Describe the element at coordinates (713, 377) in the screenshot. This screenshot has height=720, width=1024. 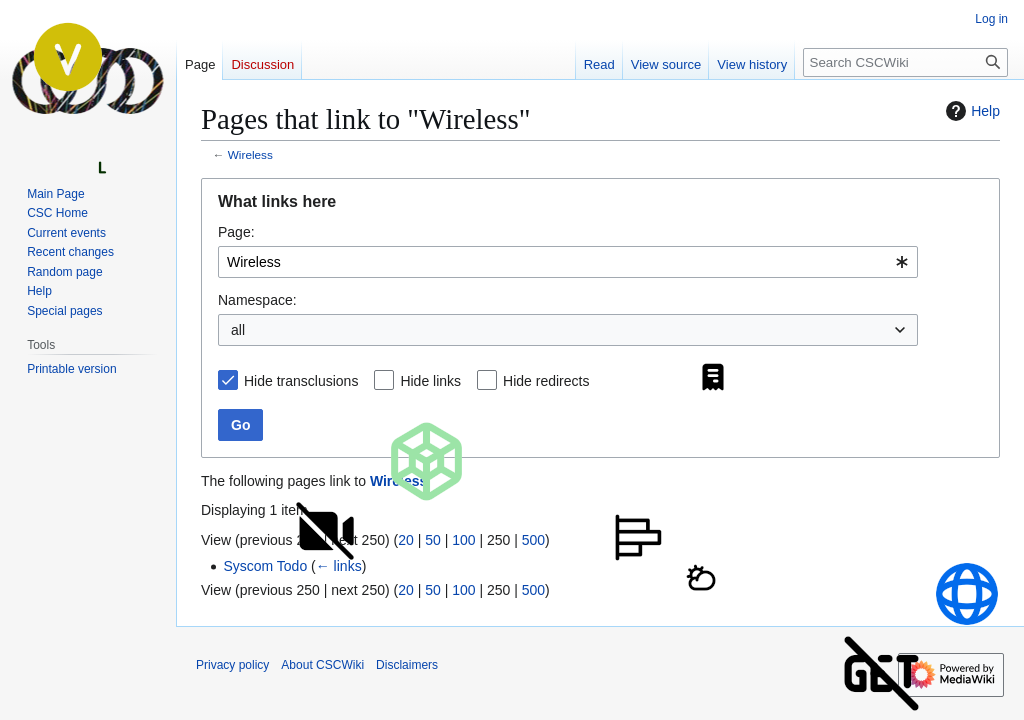
I see `view purchase receipt or transaction history` at that location.